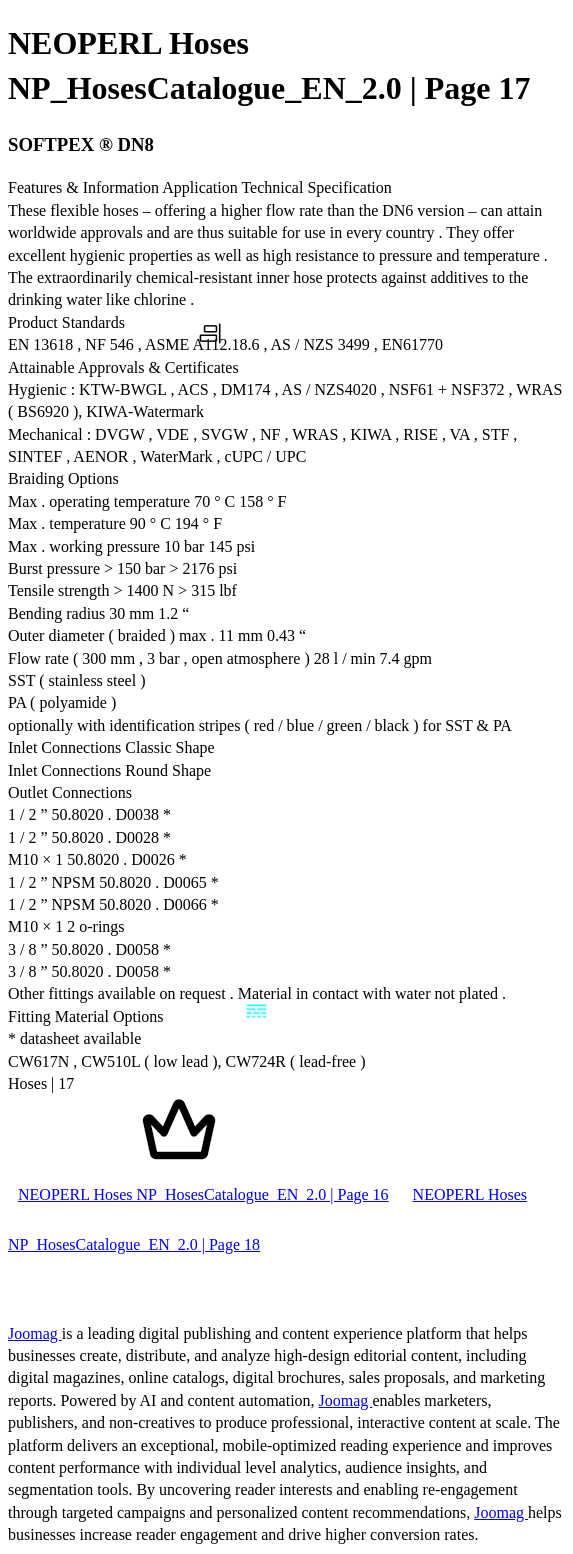  Describe the element at coordinates (256, 1011) in the screenshot. I see `apply a gradient effect to selected element` at that location.